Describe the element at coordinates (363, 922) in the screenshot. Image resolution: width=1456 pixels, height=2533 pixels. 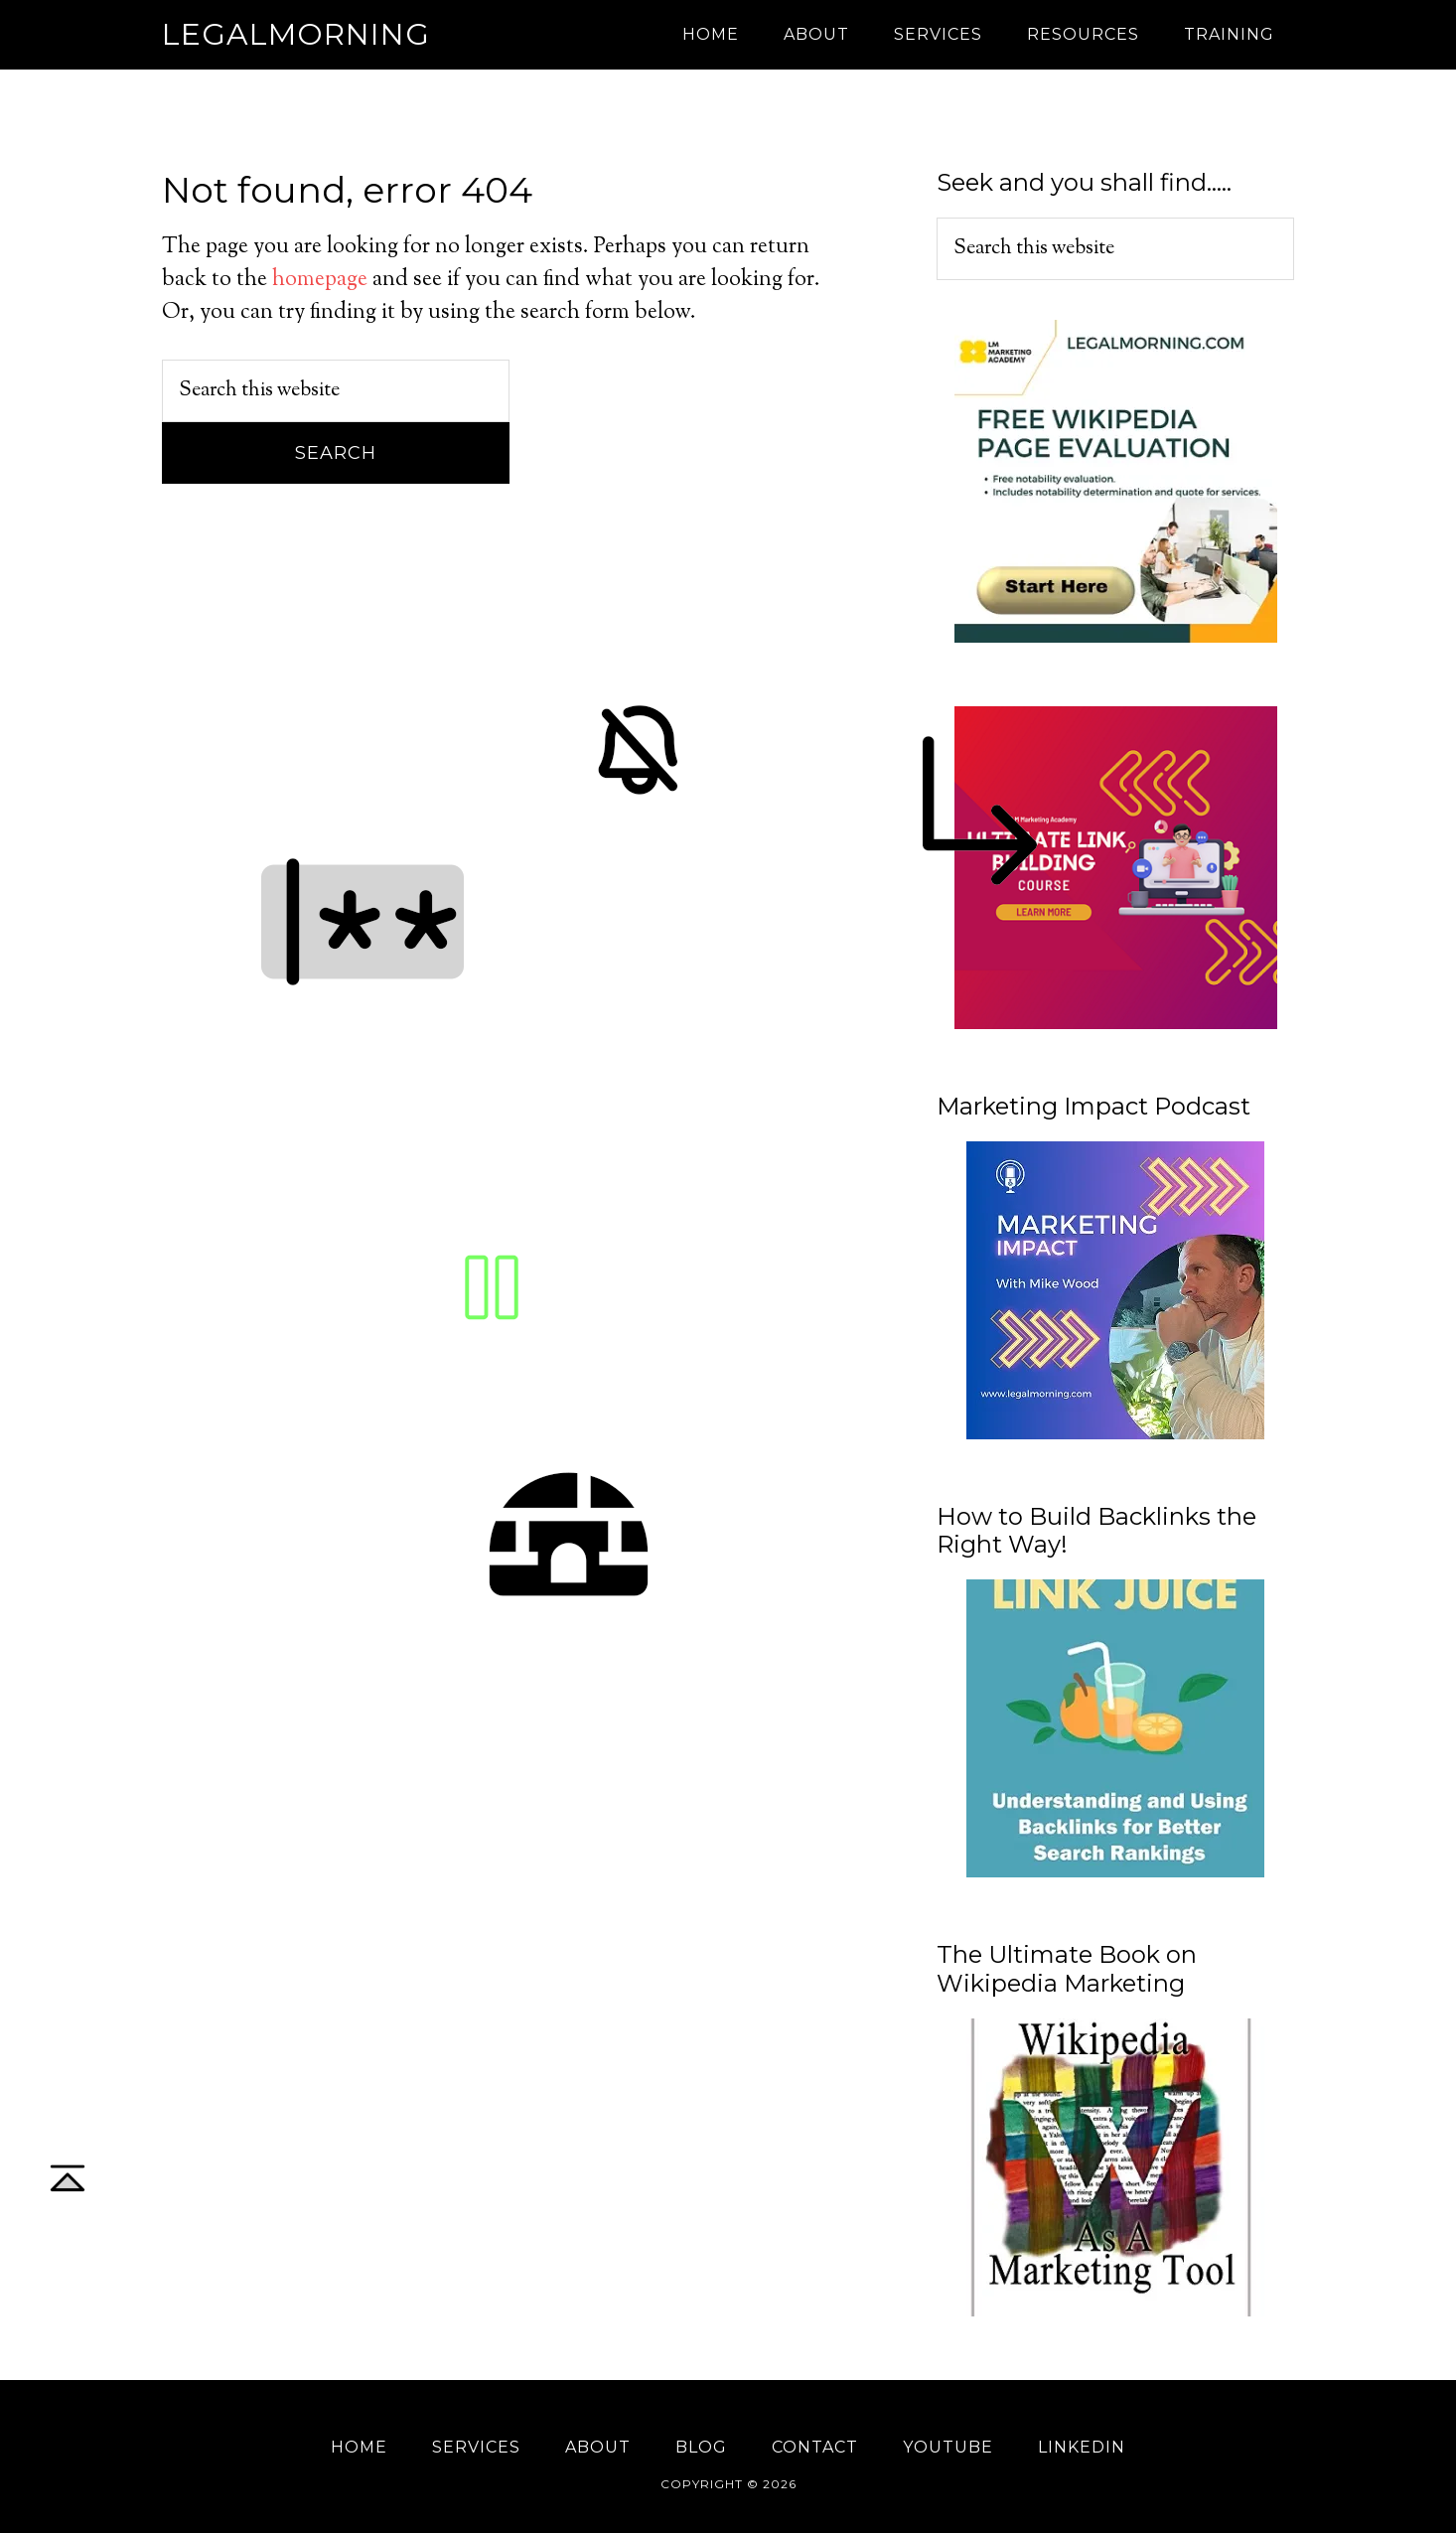
I see `enter or manage your password` at that location.